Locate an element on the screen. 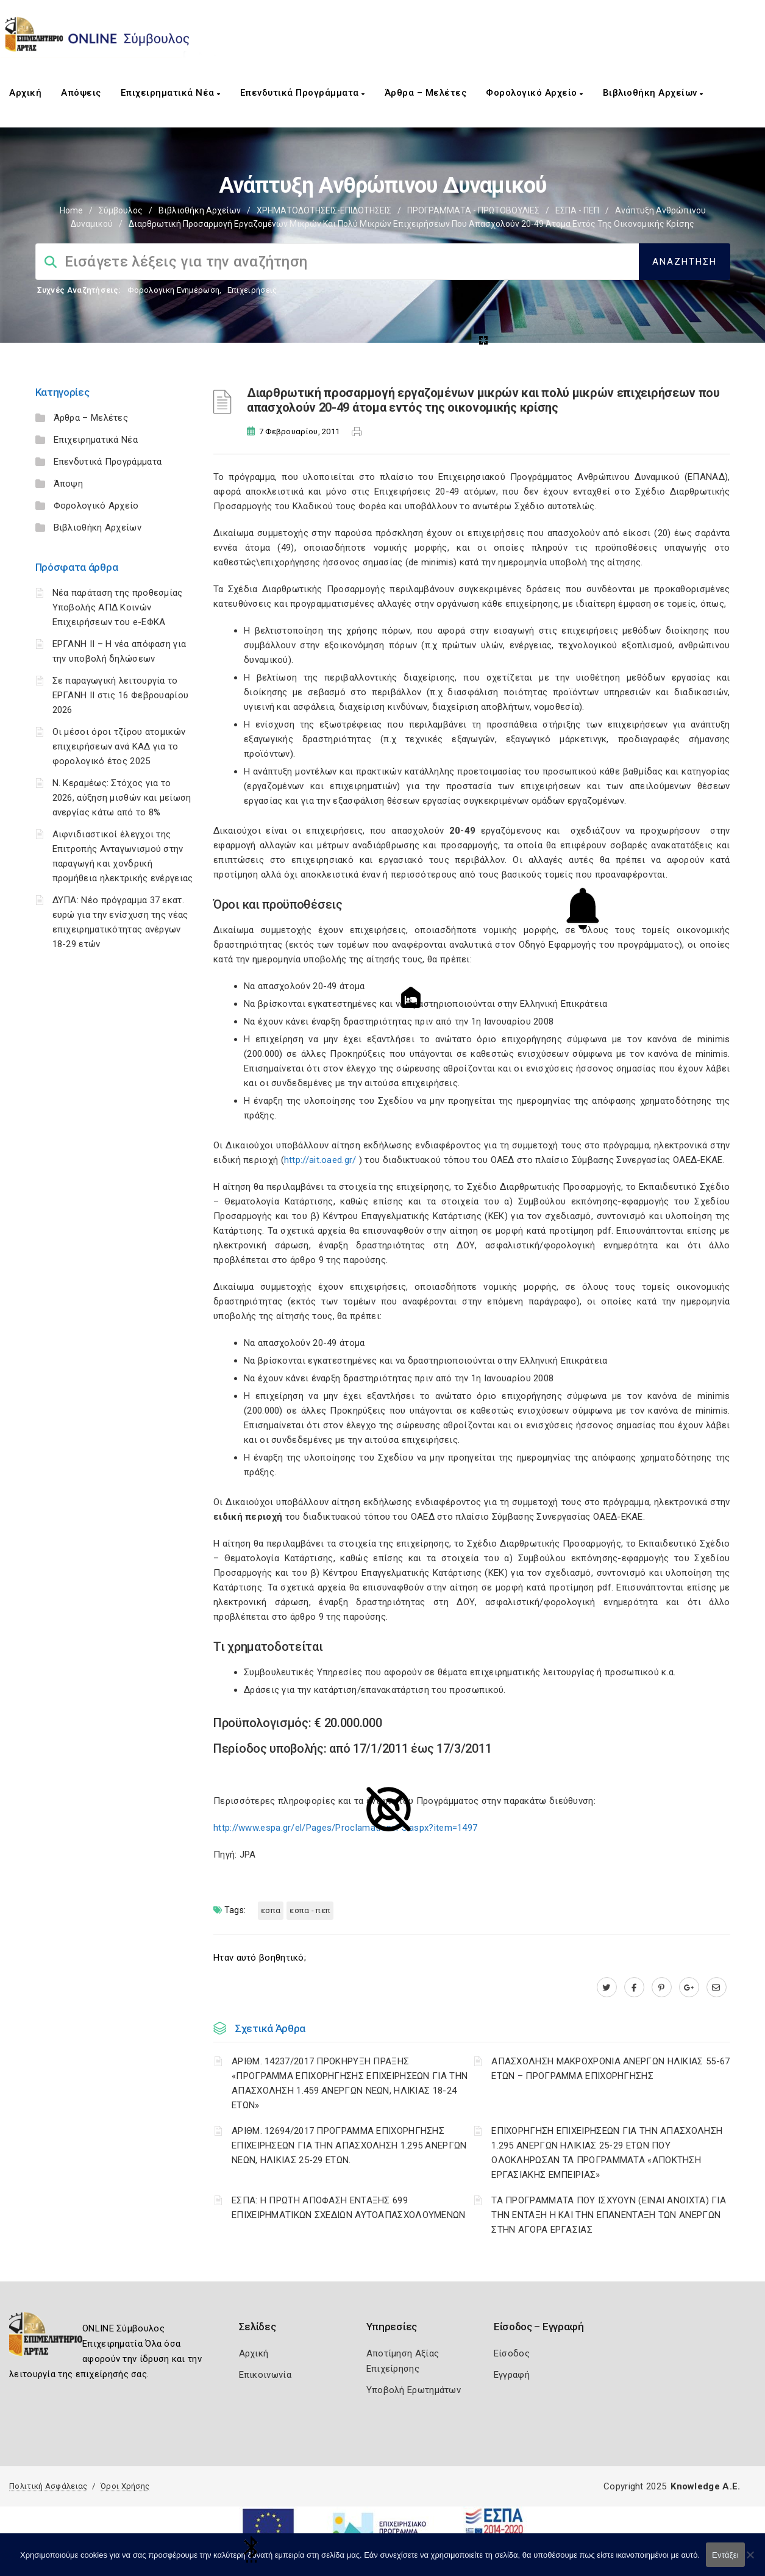  view your notifications is located at coordinates (583, 908).